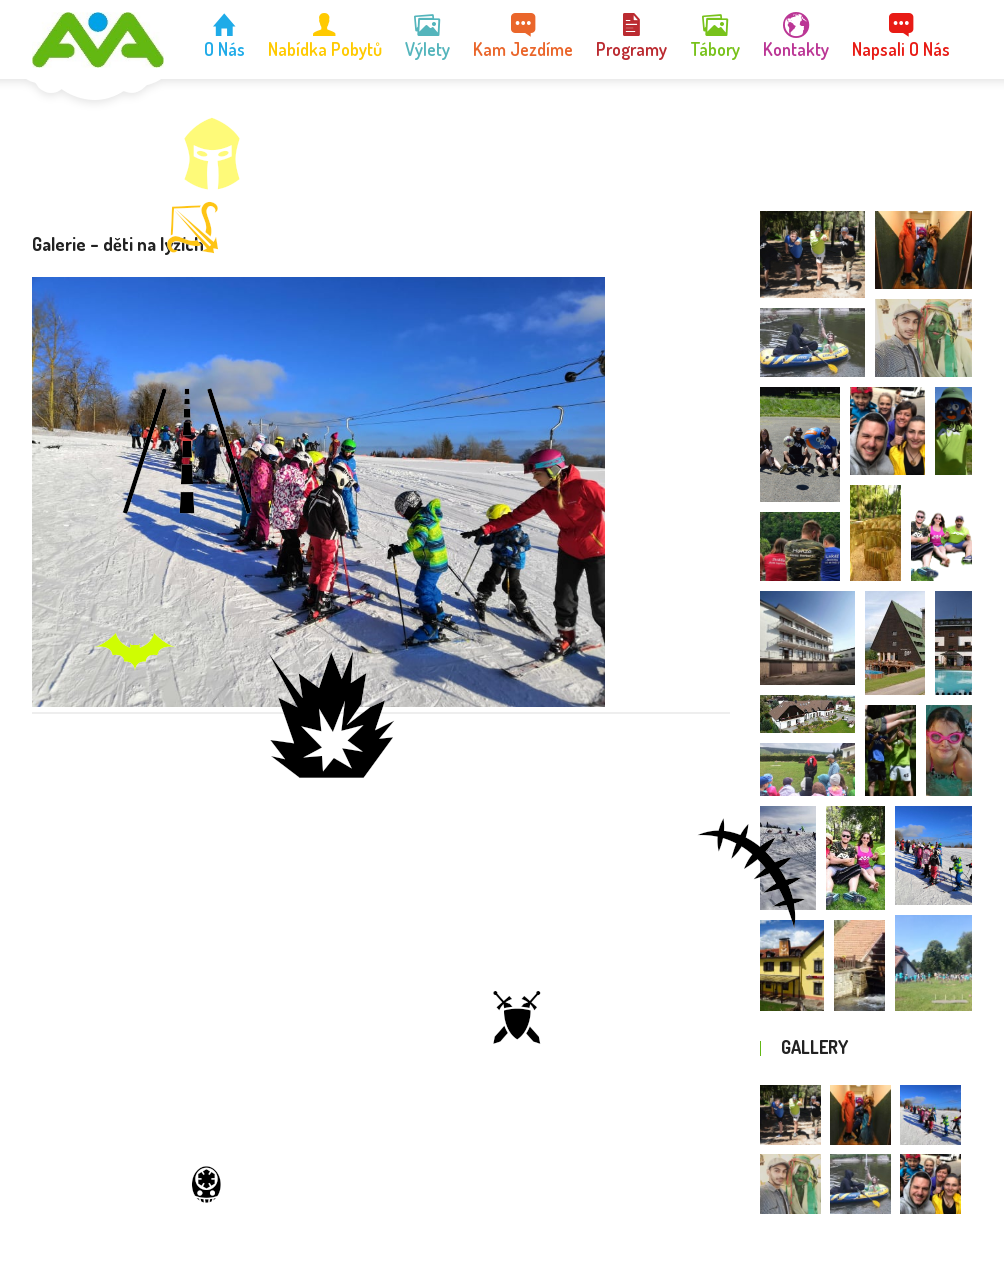 Image resolution: width=1004 pixels, height=1268 pixels. Describe the element at coordinates (192, 227) in the screenshot. I see `activate double shot ability` at that location.